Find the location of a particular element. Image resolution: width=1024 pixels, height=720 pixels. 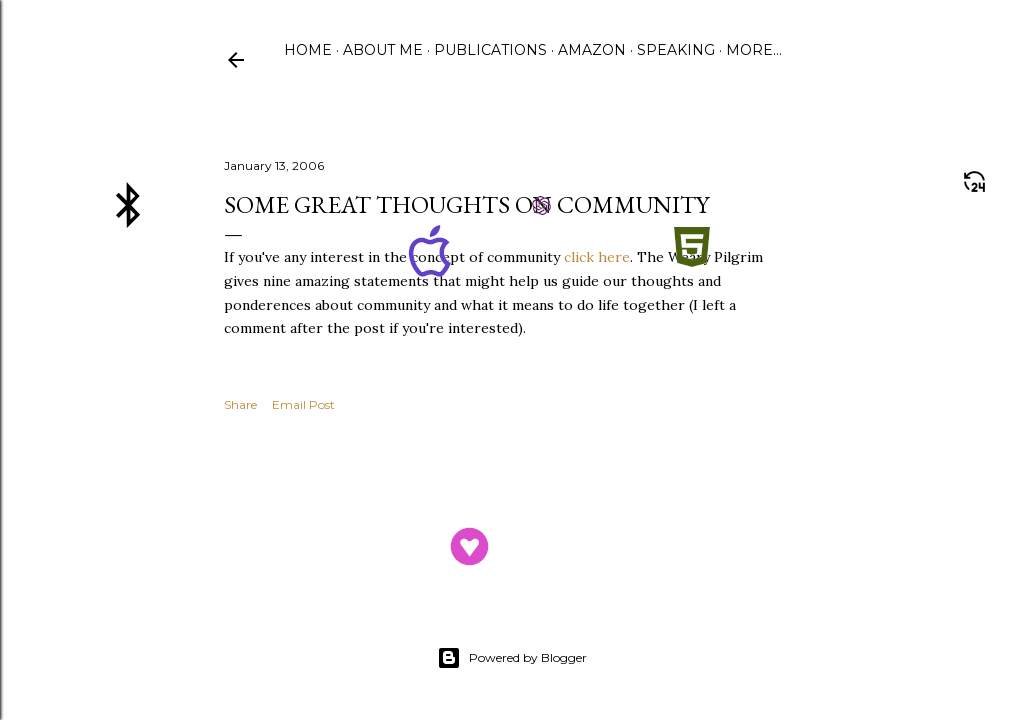

bluetooth connectivity status is located at coordinates (128, 205).